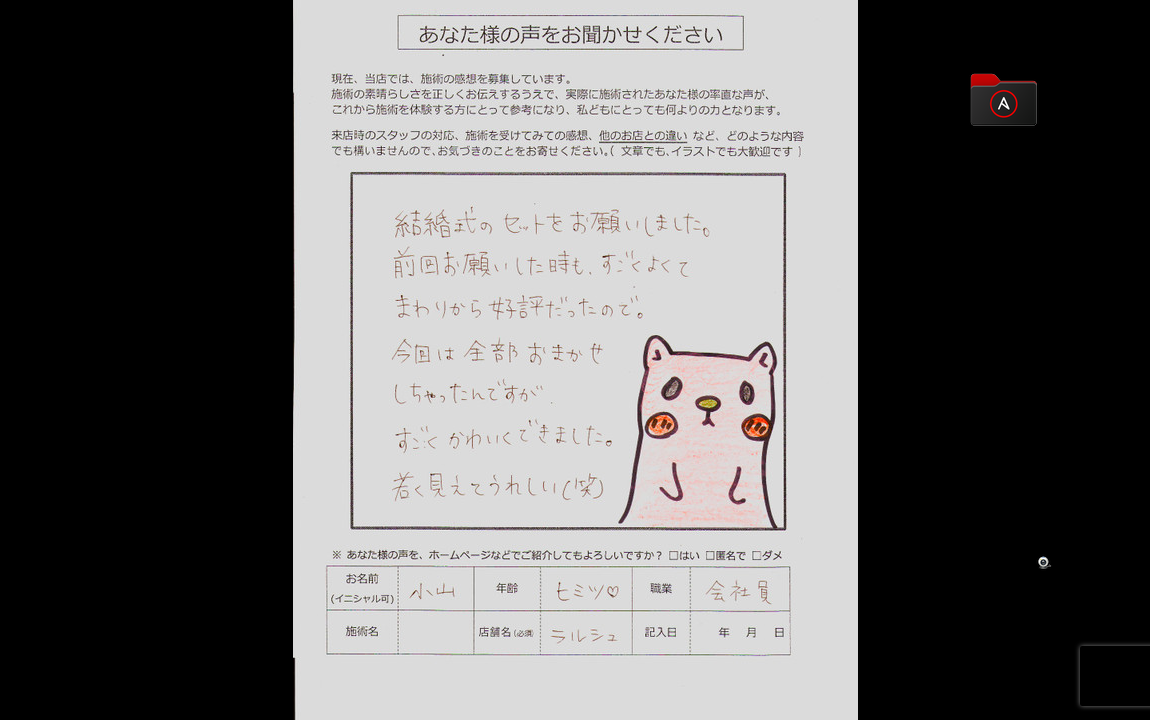  I want to click on access webcam settings, so click(1043, 562).